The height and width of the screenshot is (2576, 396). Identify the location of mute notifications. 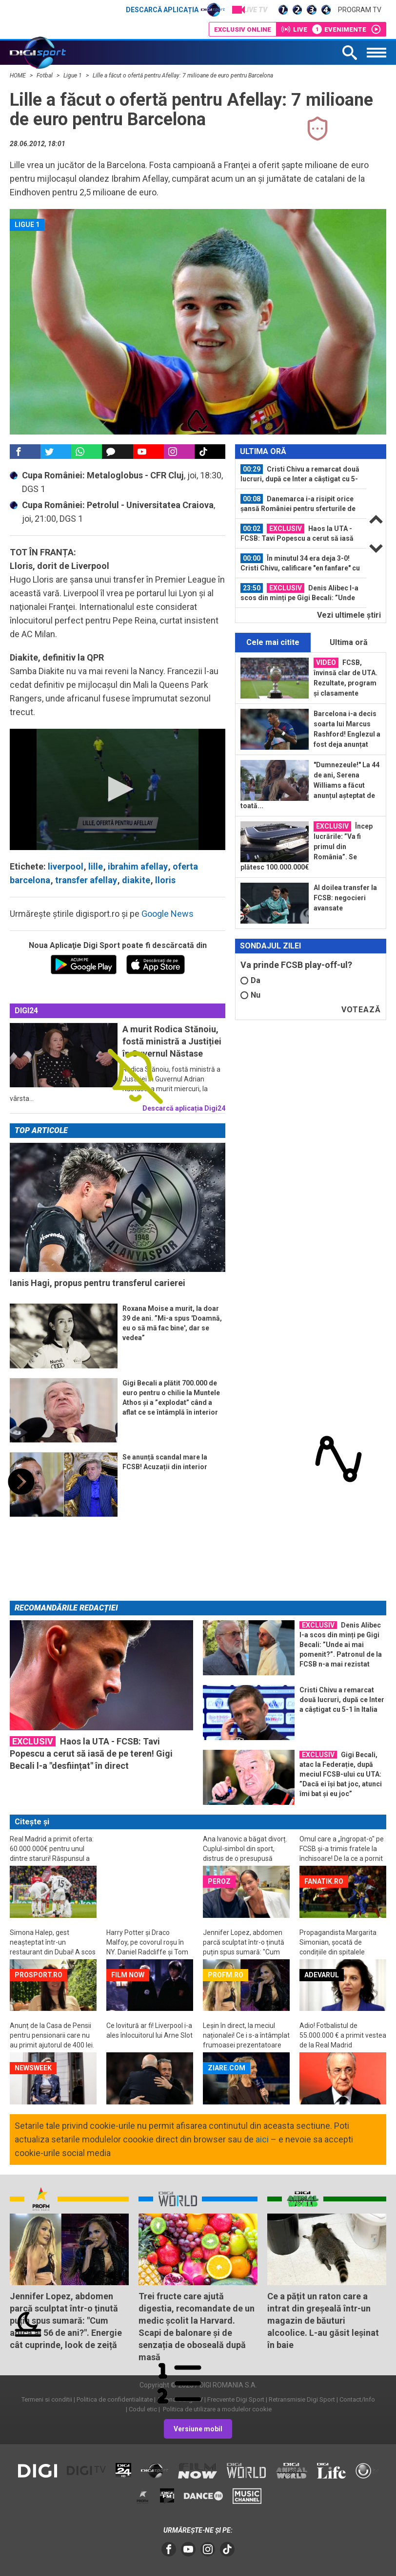
(135, 1076).